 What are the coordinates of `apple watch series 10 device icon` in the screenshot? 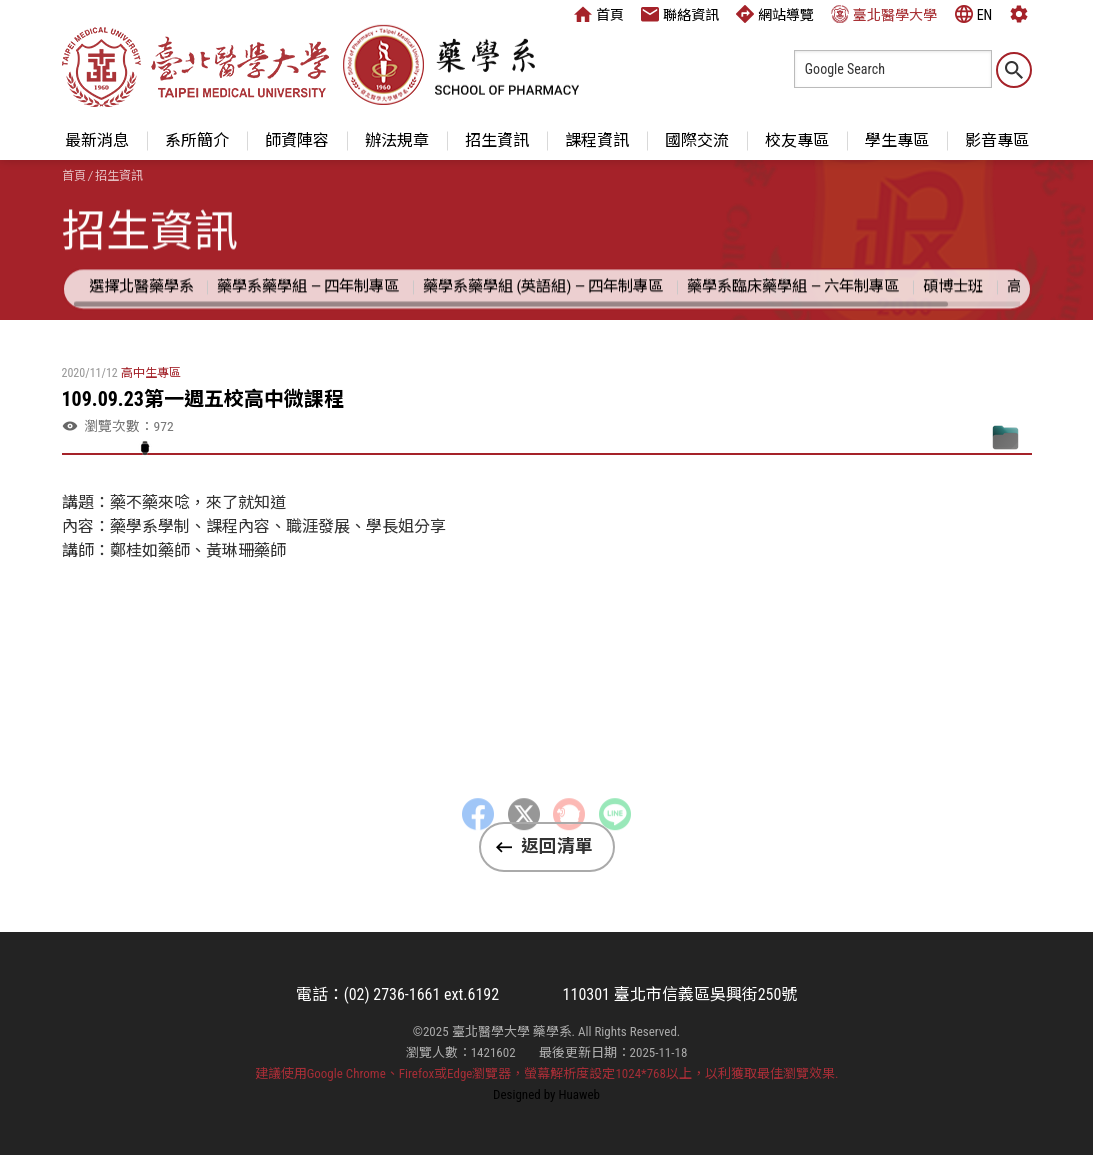 It's located at (145, 448).